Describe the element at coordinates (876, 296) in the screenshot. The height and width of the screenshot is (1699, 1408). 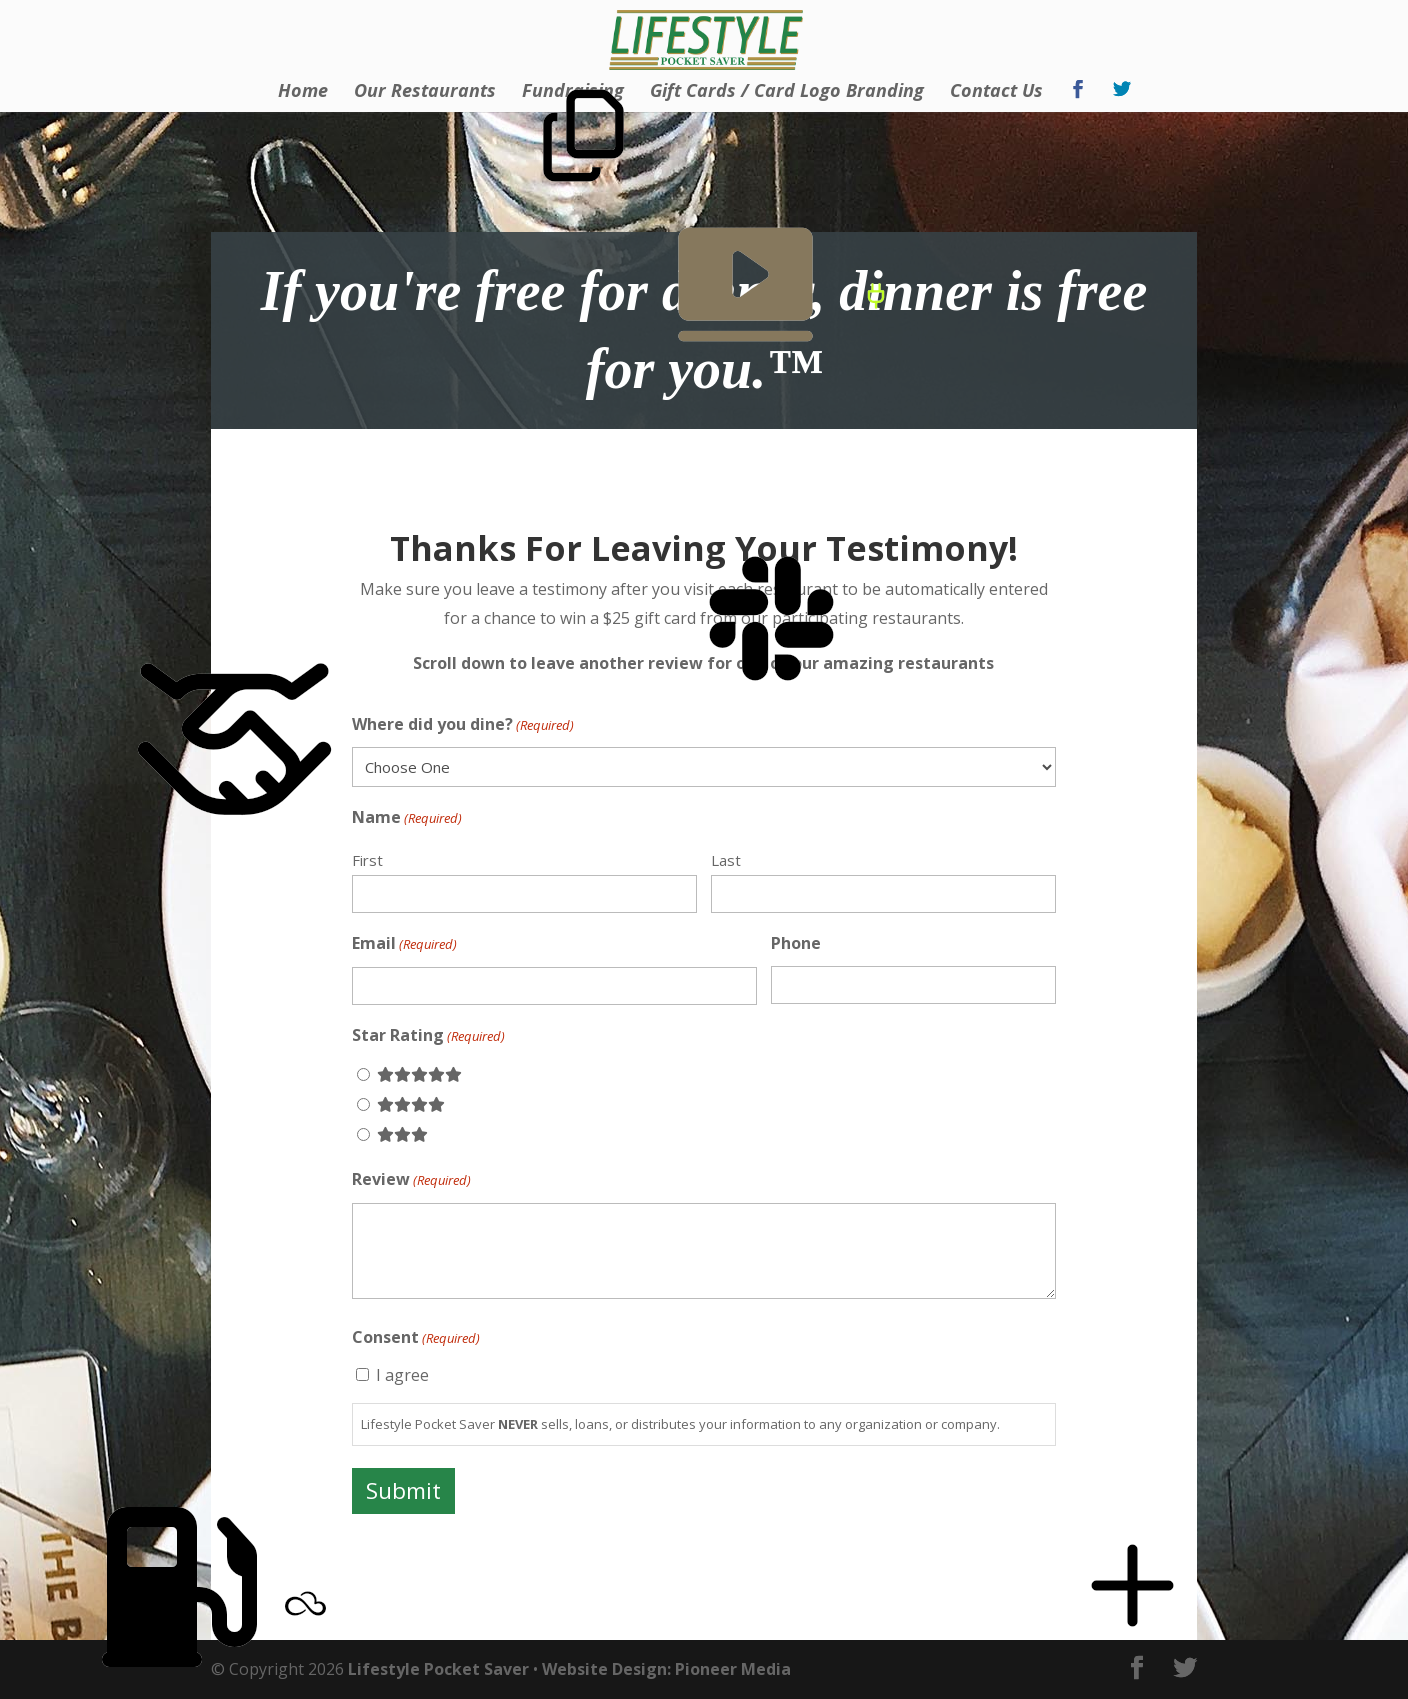
I see `connect to a power source` at that location.